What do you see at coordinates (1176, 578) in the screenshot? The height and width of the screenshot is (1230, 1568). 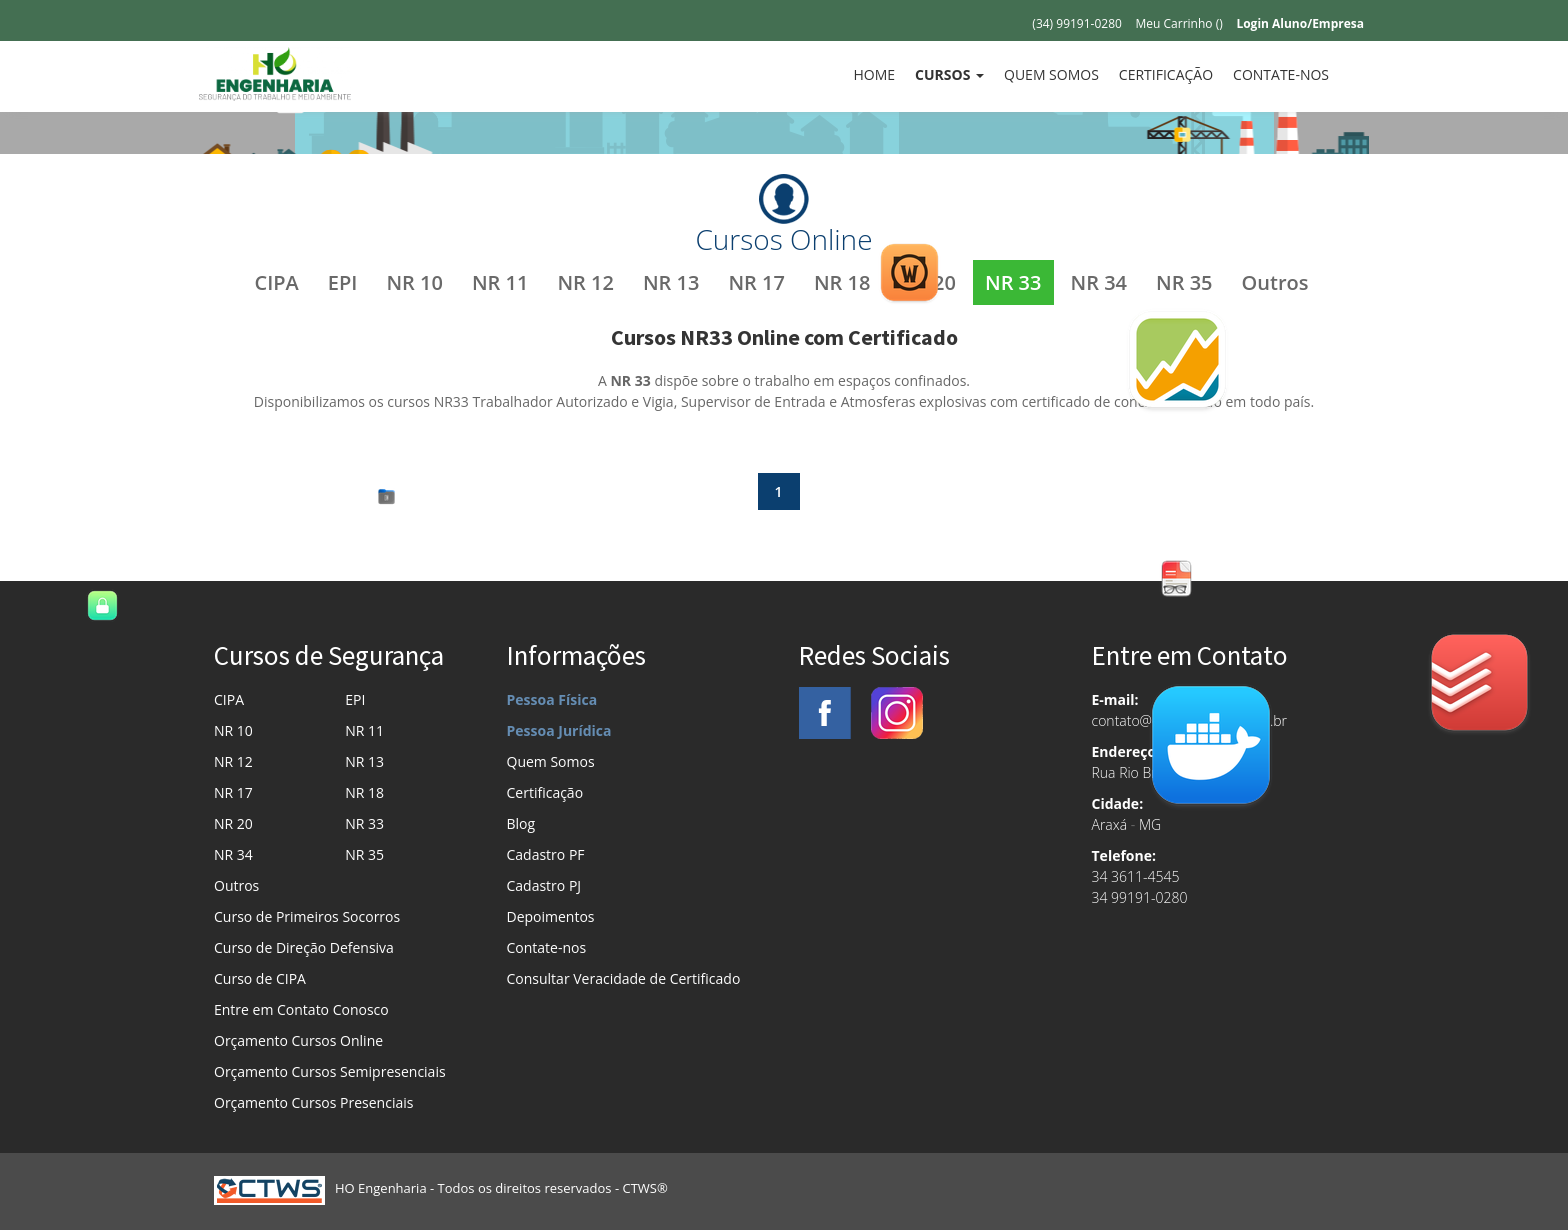 I see `open the papers app for reading articles` at bounding box center [1176, 578].